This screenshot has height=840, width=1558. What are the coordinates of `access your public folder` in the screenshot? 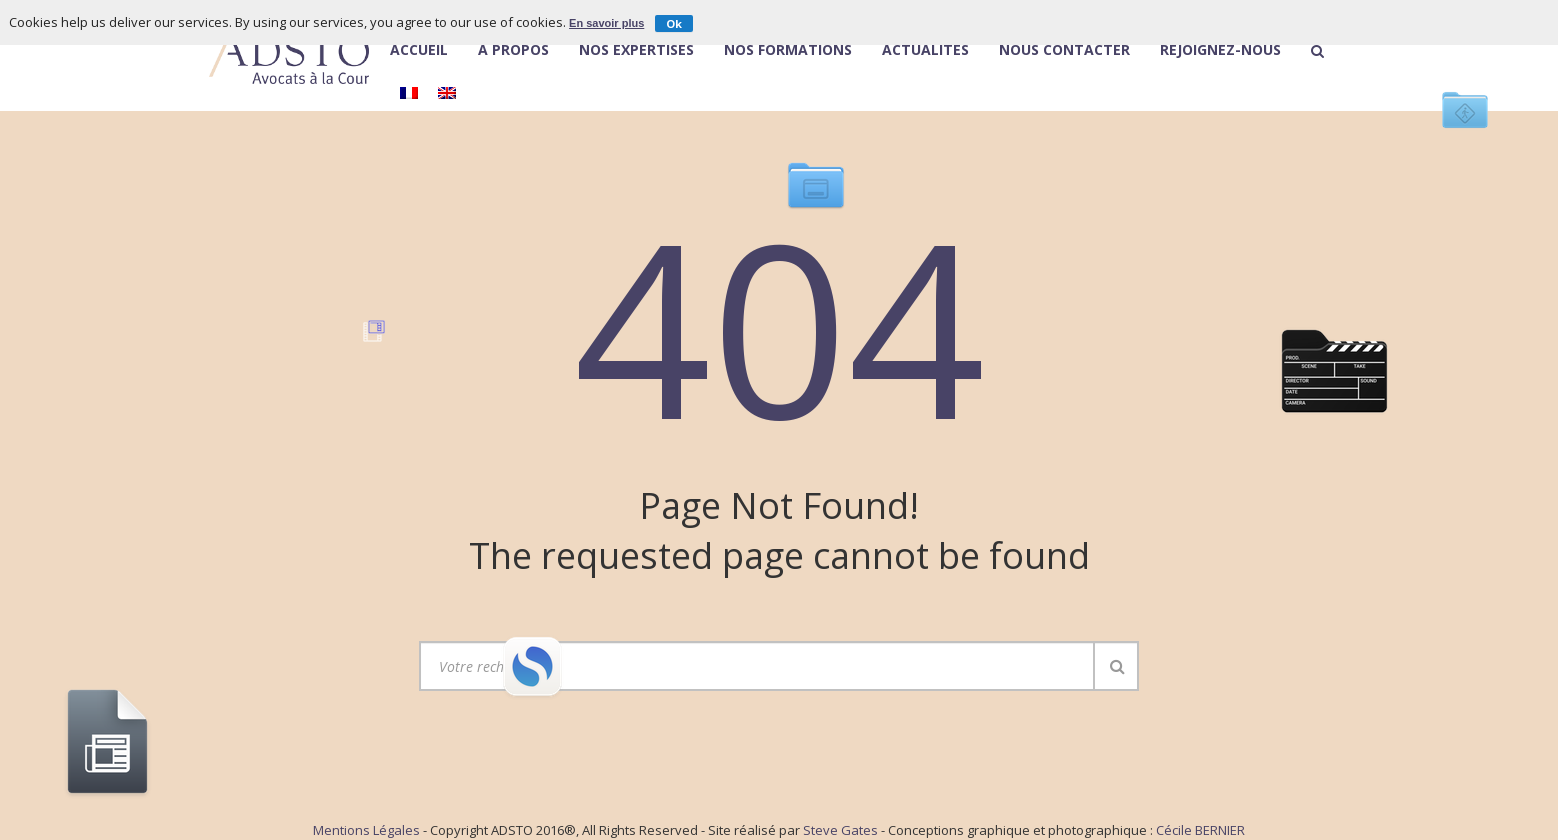 It's located at (1465, 110).